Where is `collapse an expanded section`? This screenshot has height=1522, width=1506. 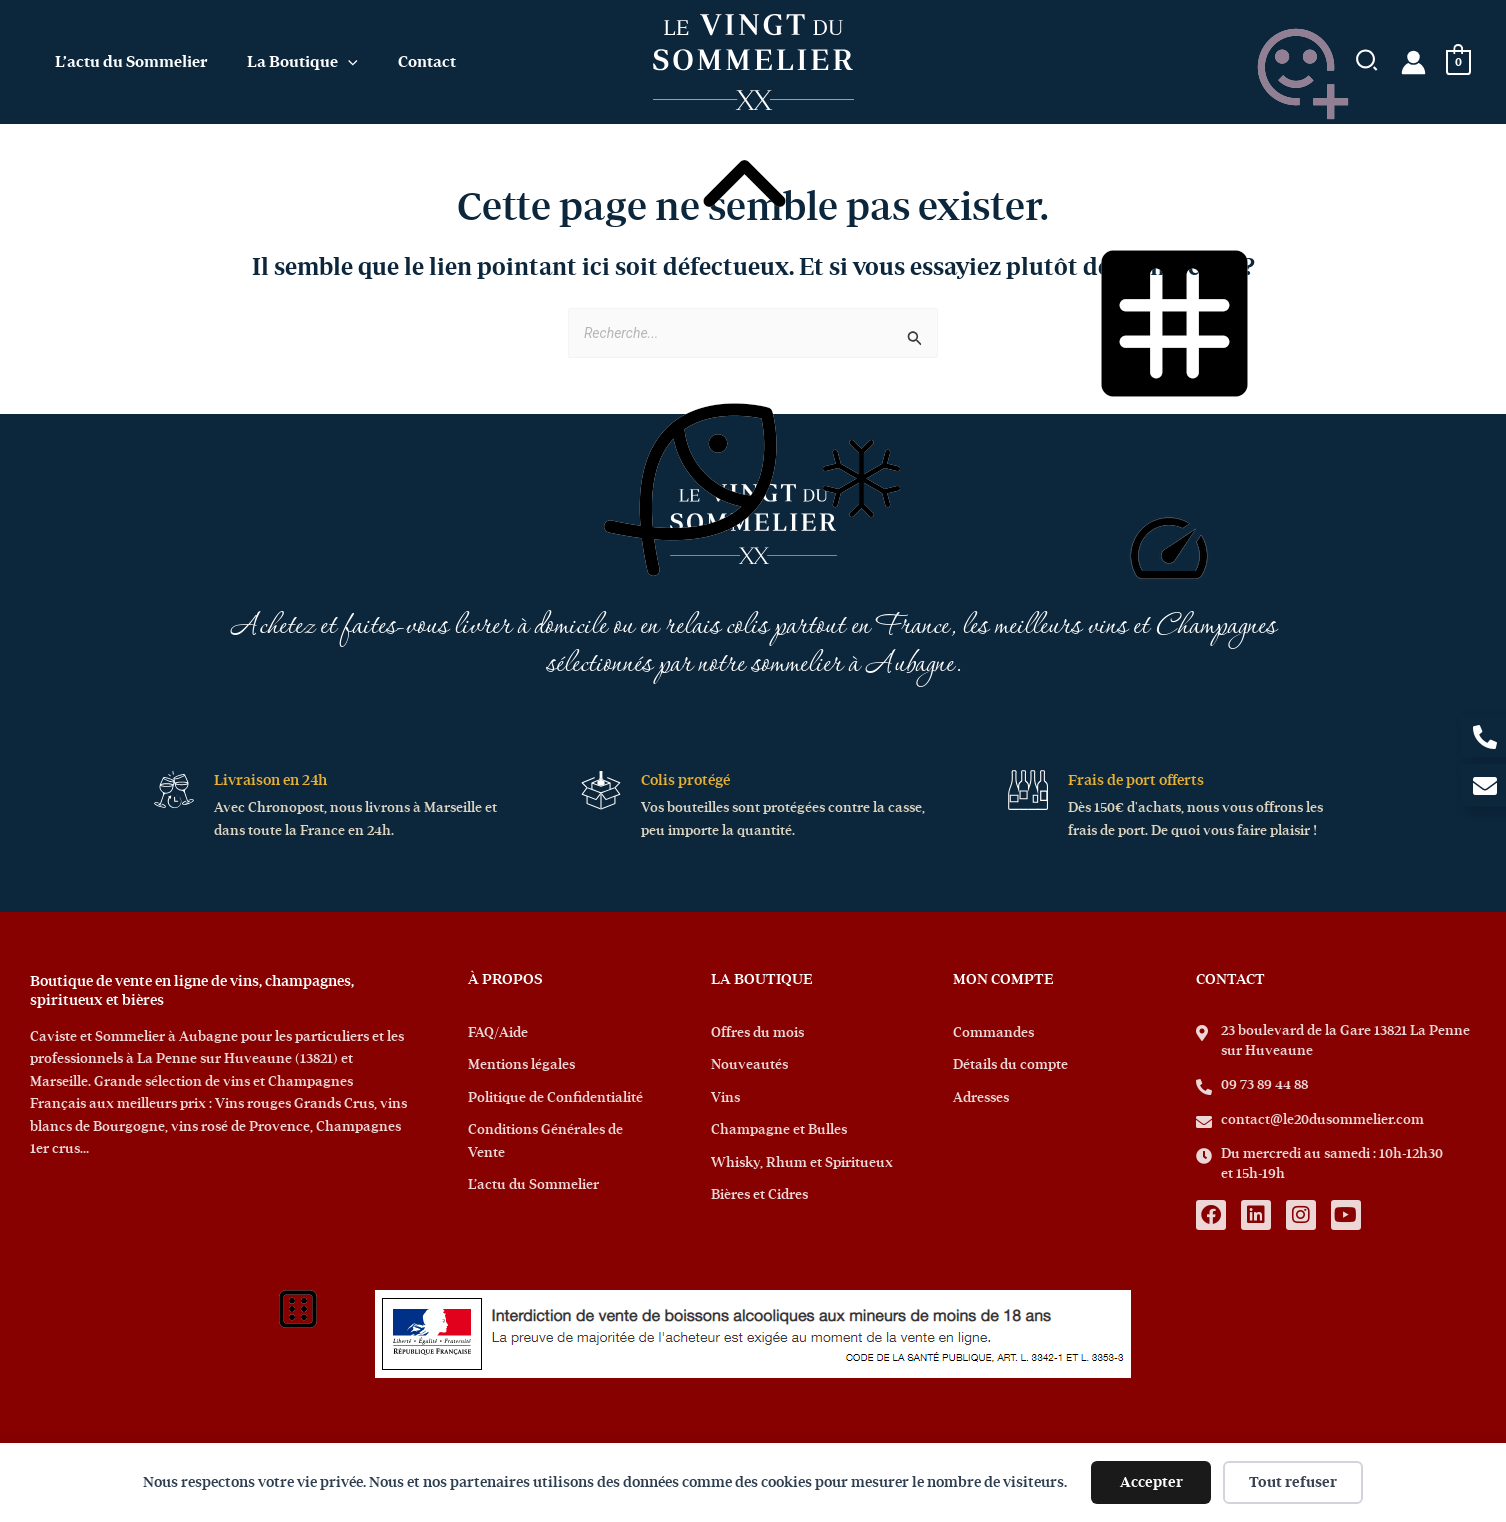
collapse an expanded section is located at coordinates (744, 183).